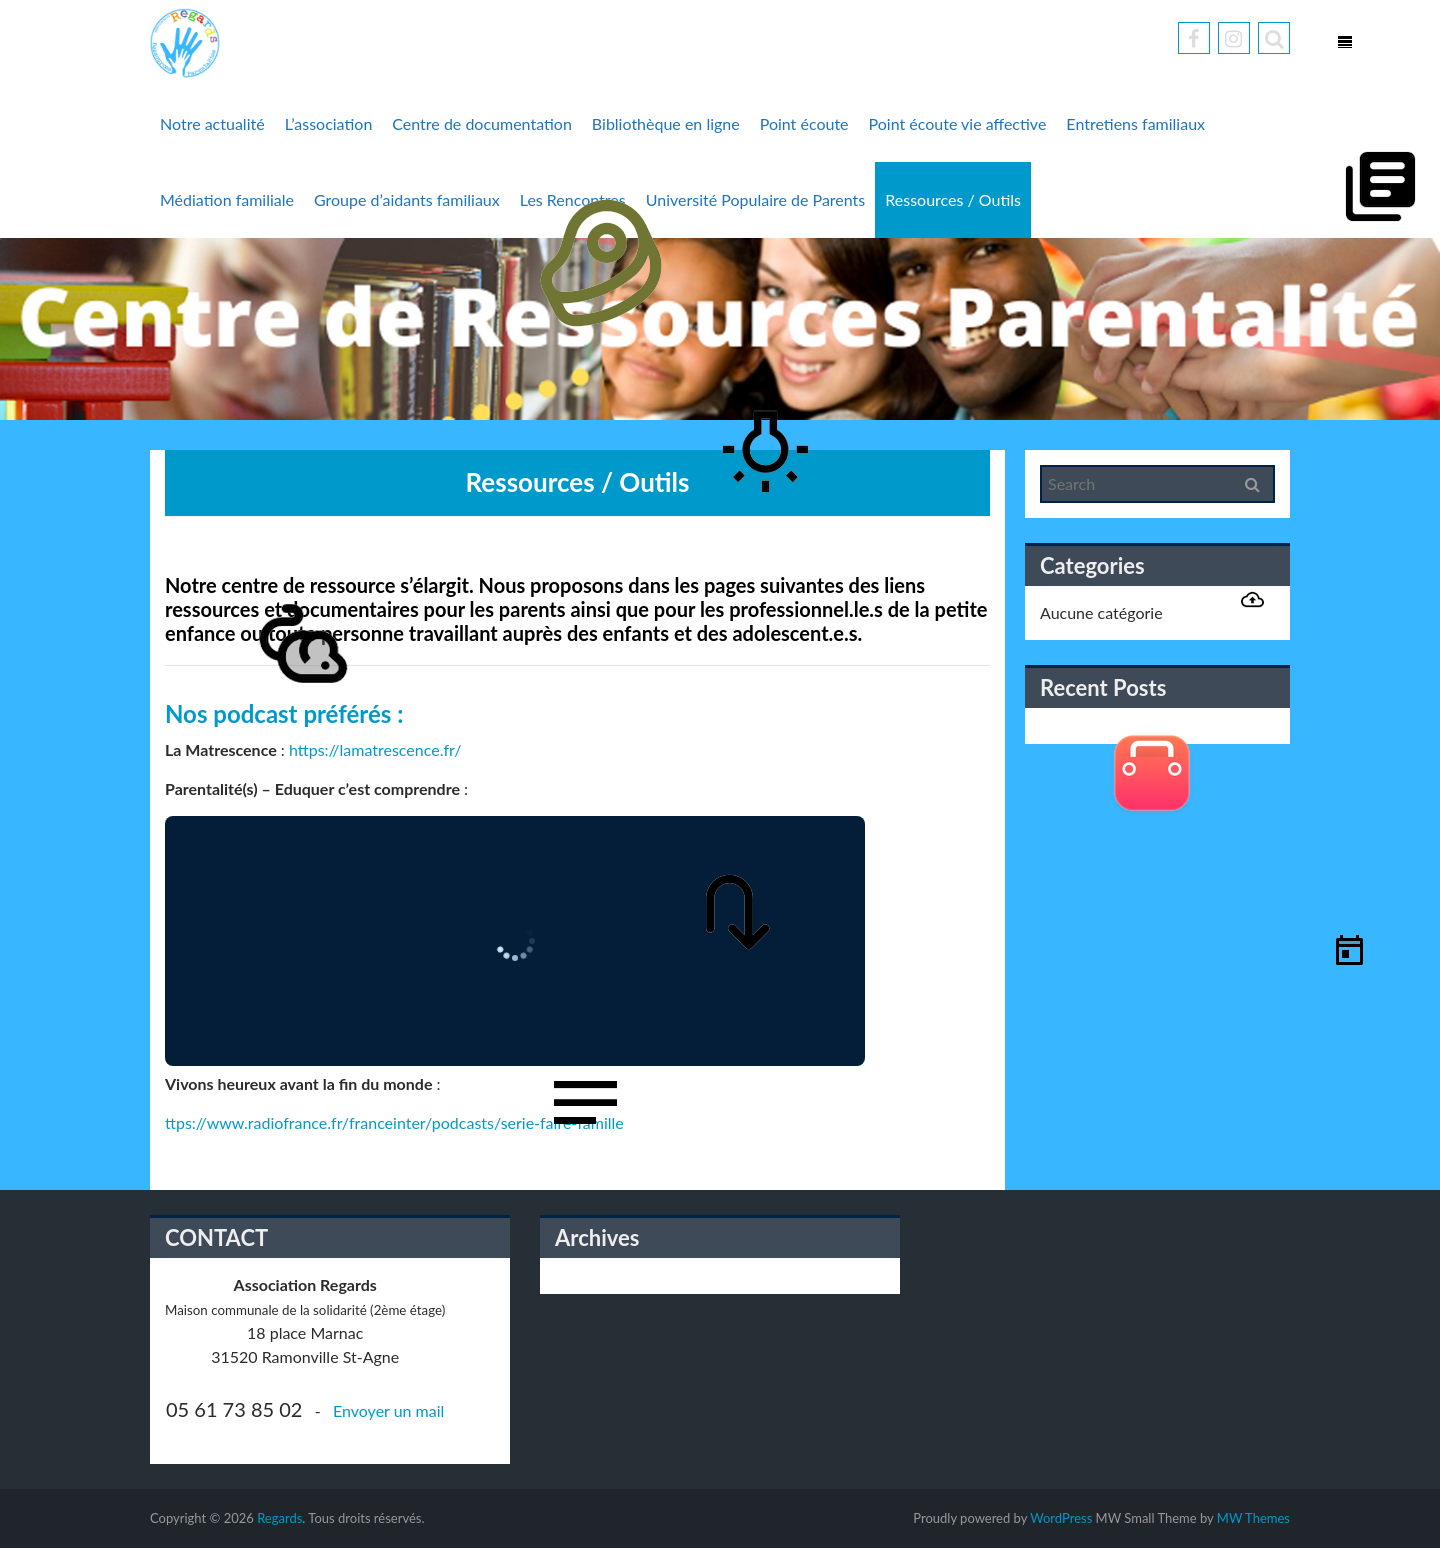 The image size is (1440, 1548). I want to click on view or access notes, so click(585, 1102).